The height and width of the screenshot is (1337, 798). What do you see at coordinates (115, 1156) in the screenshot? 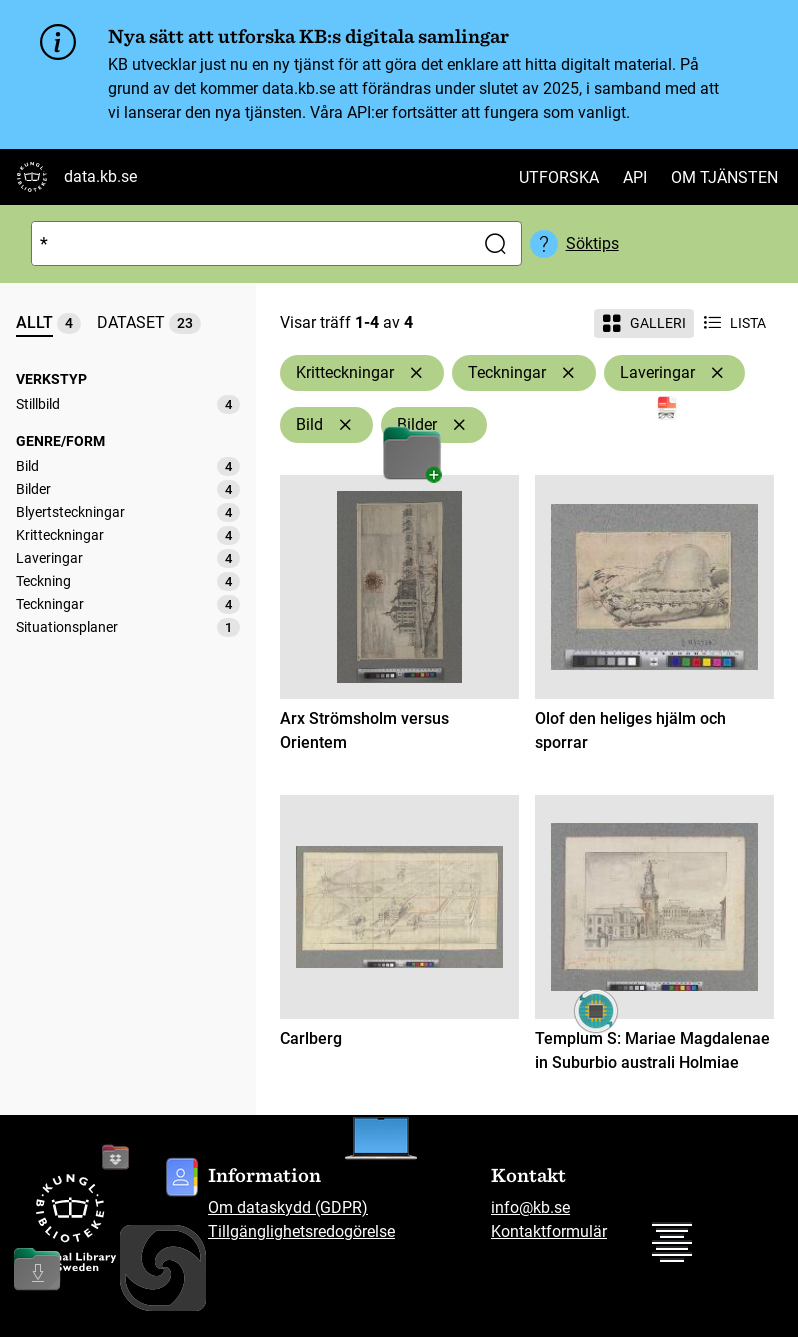
I see `open your dropbox folder` at bounding box center [115, 1156].